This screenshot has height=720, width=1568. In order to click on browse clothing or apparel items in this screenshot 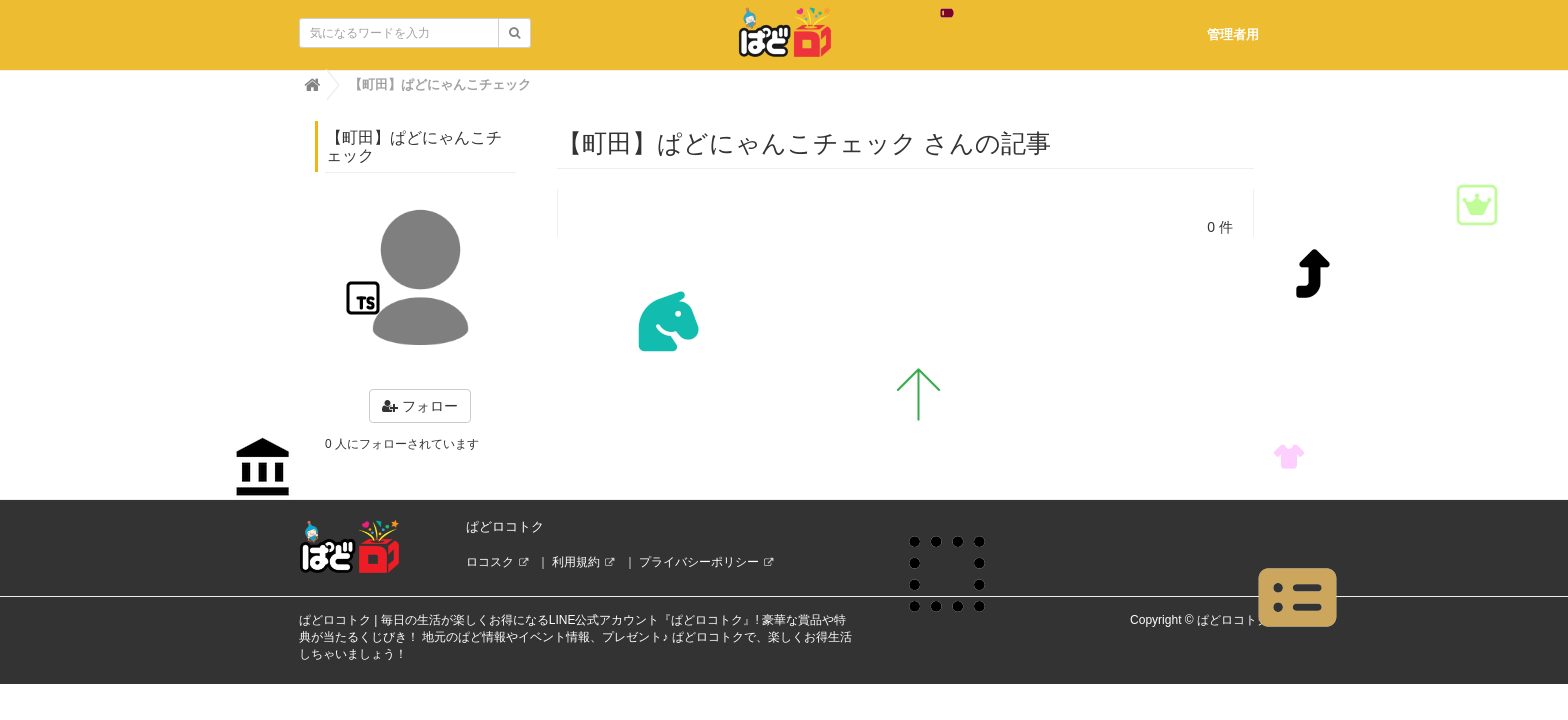, I will do `click(1289, 456)`.